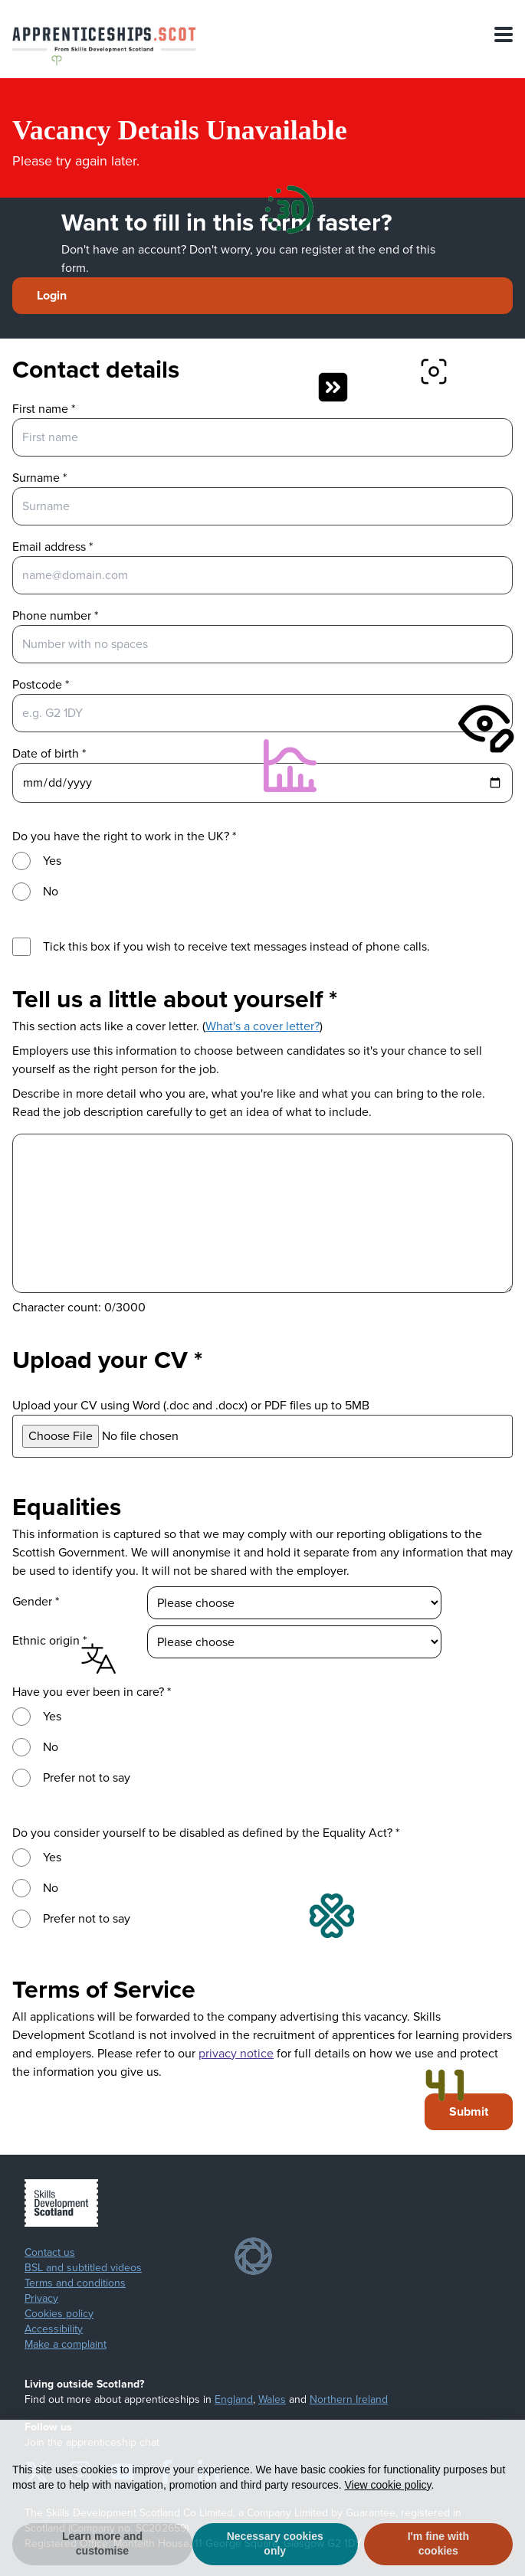 This screenshot has height=2576, width=525. Describe the element at coordinates (484, 723) in the screenshot. I see `edit visibility settings` at that location.